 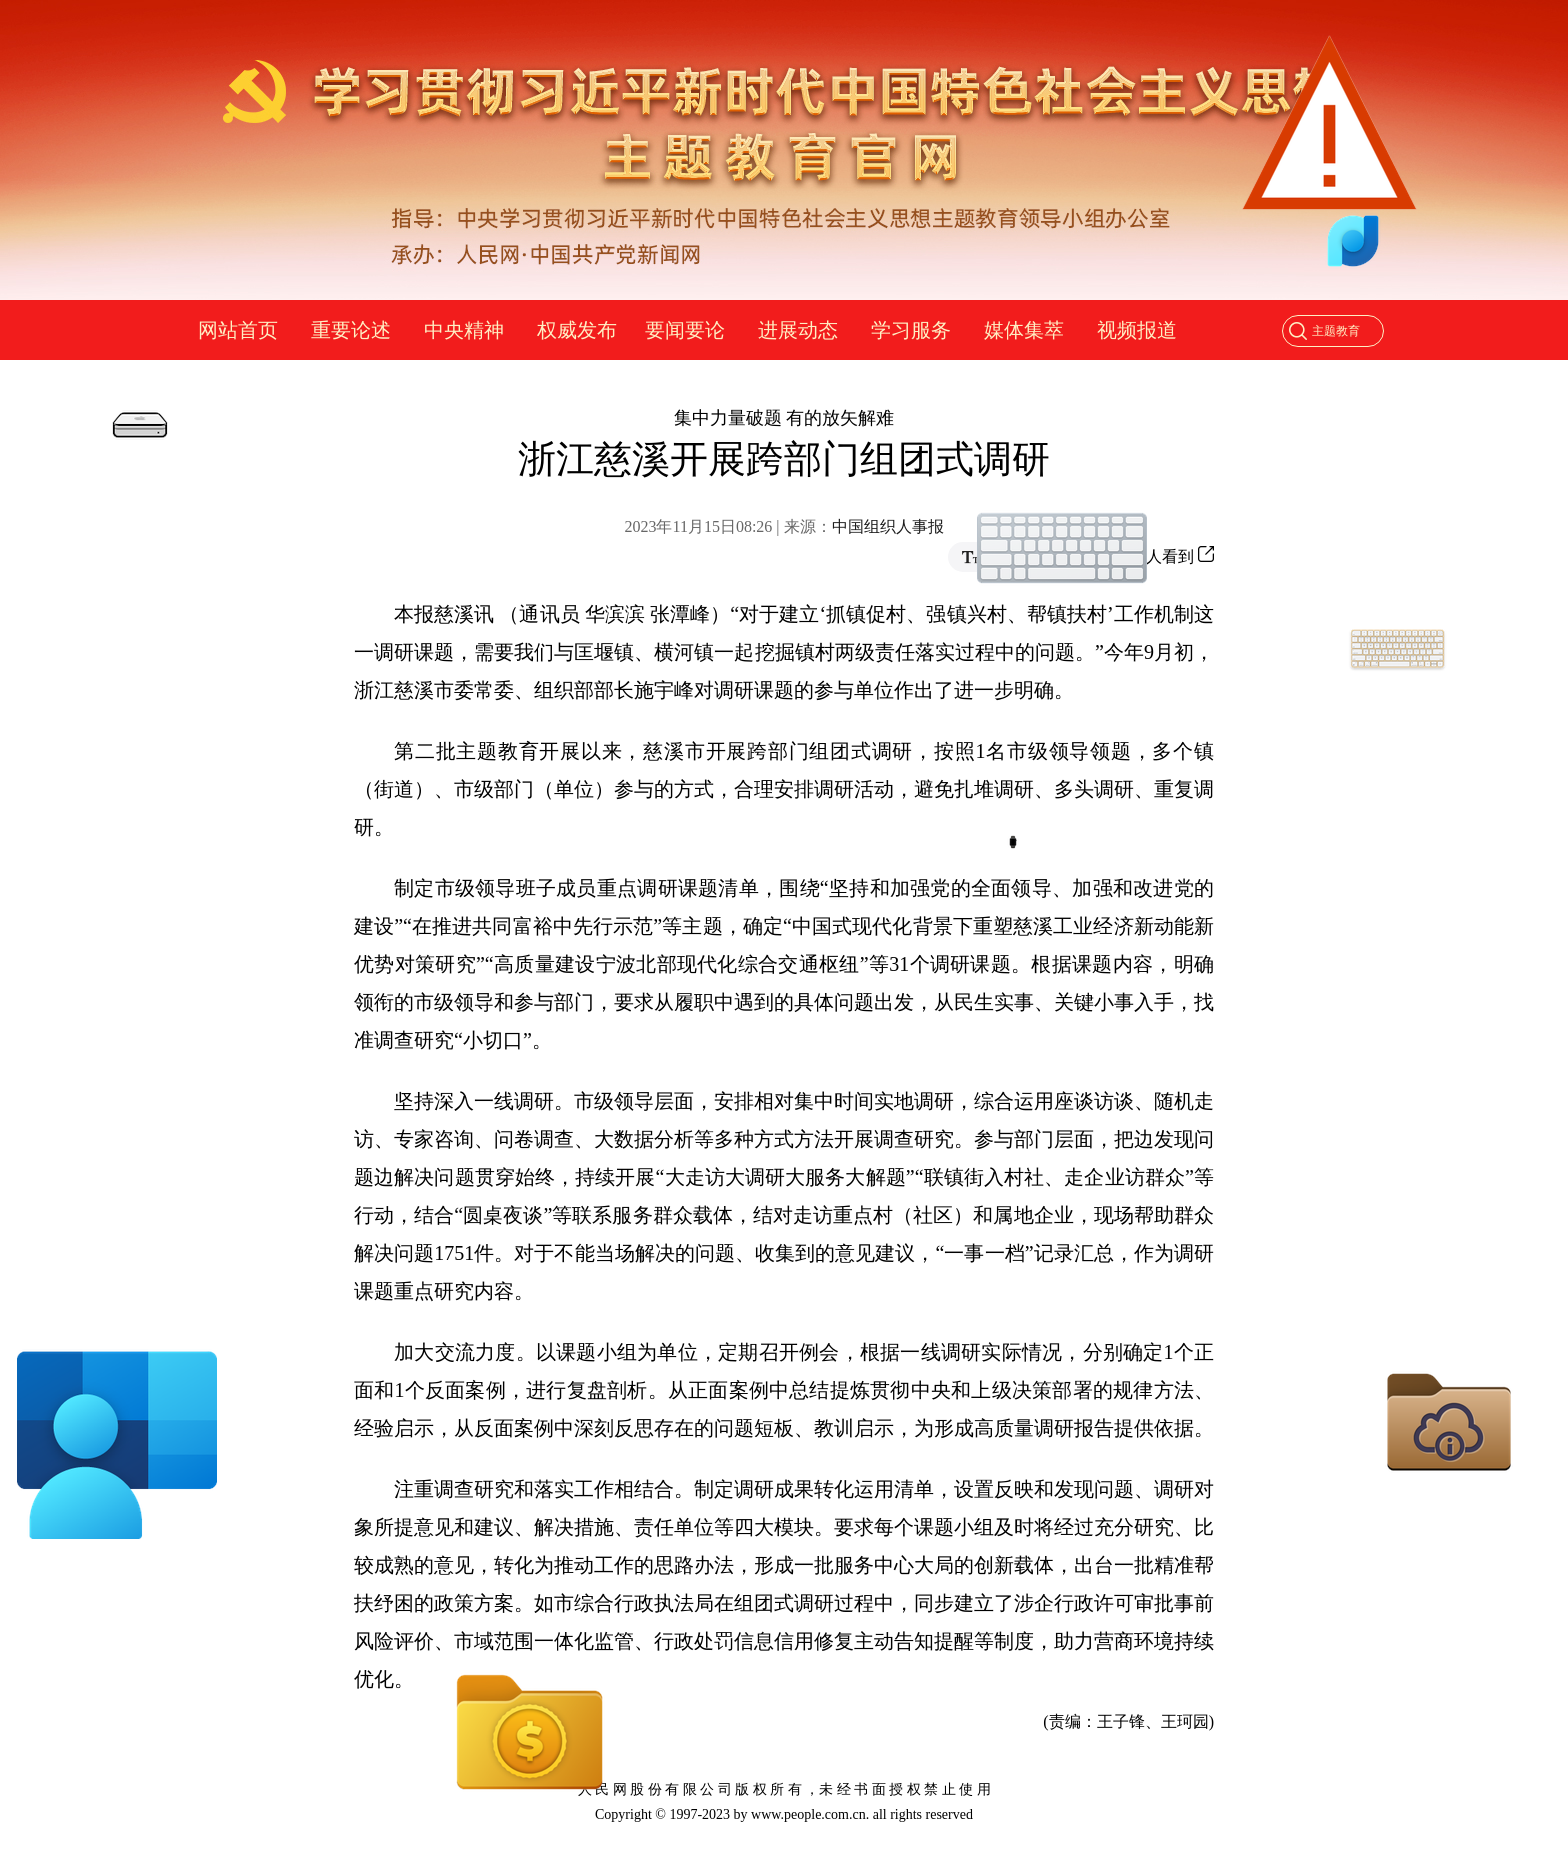 What do you see at coordinates (140, 424) in the screenshot?
I see `access time capsule backup drive in sidebar` at bounding box center [140, 424].